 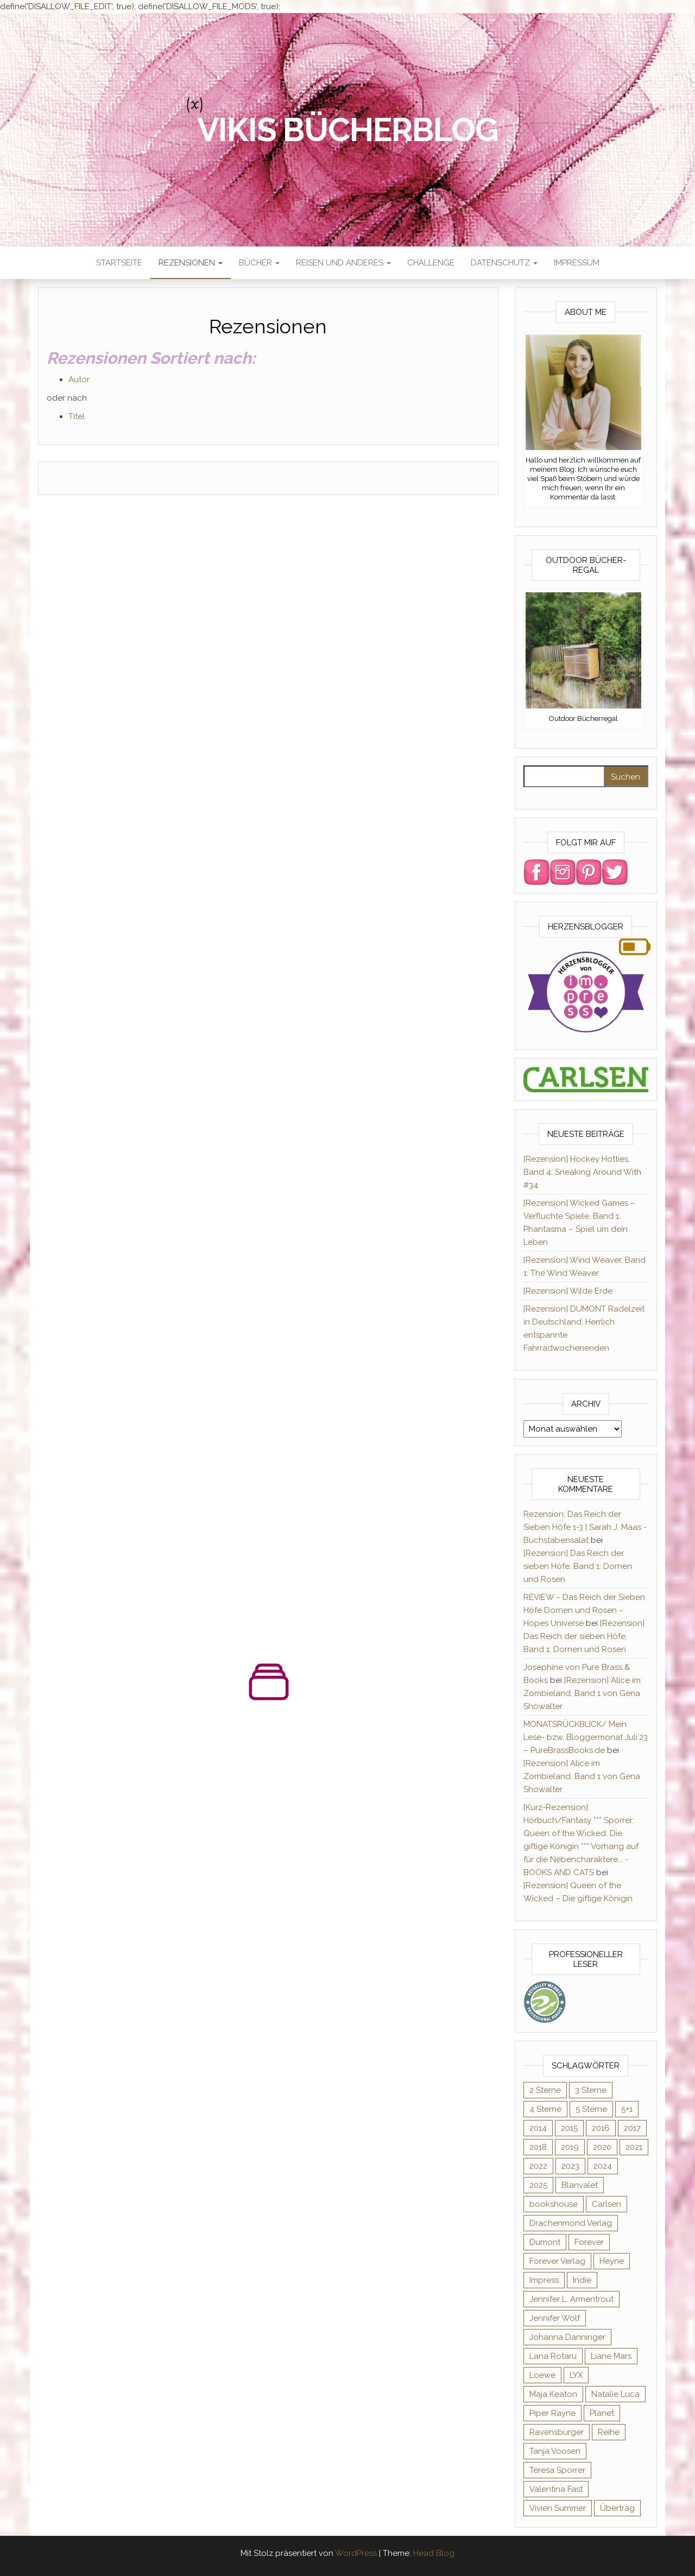 I want to click on insert a variable or placeholder value, so click(x=194, y=105).